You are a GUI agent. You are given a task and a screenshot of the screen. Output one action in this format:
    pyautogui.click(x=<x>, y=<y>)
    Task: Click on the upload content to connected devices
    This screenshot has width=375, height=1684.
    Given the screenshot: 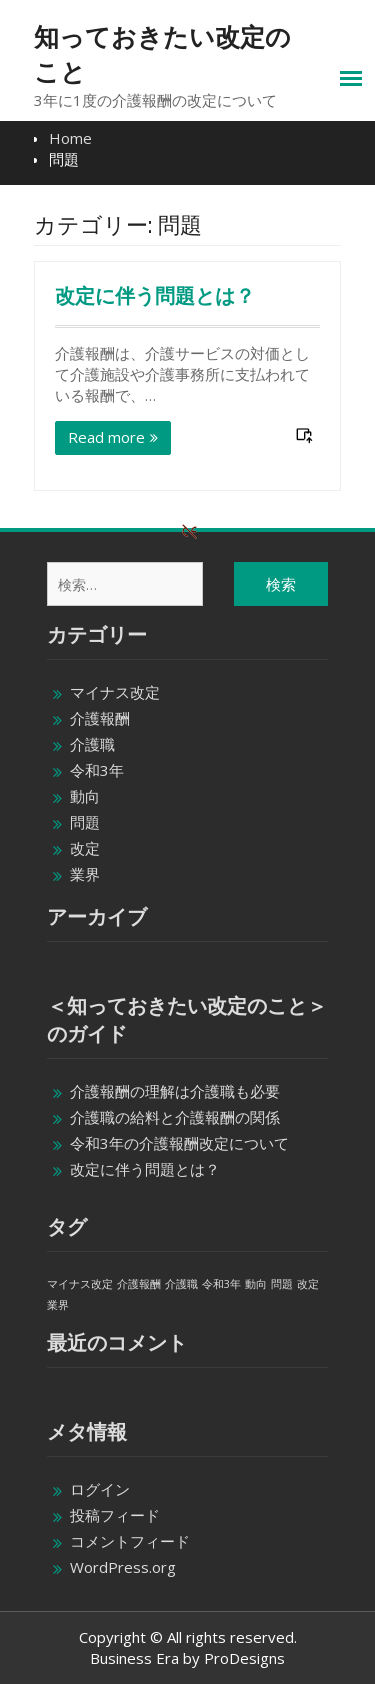 What is the action you would take?
    pyautogui.click(x=304, y=435)
    